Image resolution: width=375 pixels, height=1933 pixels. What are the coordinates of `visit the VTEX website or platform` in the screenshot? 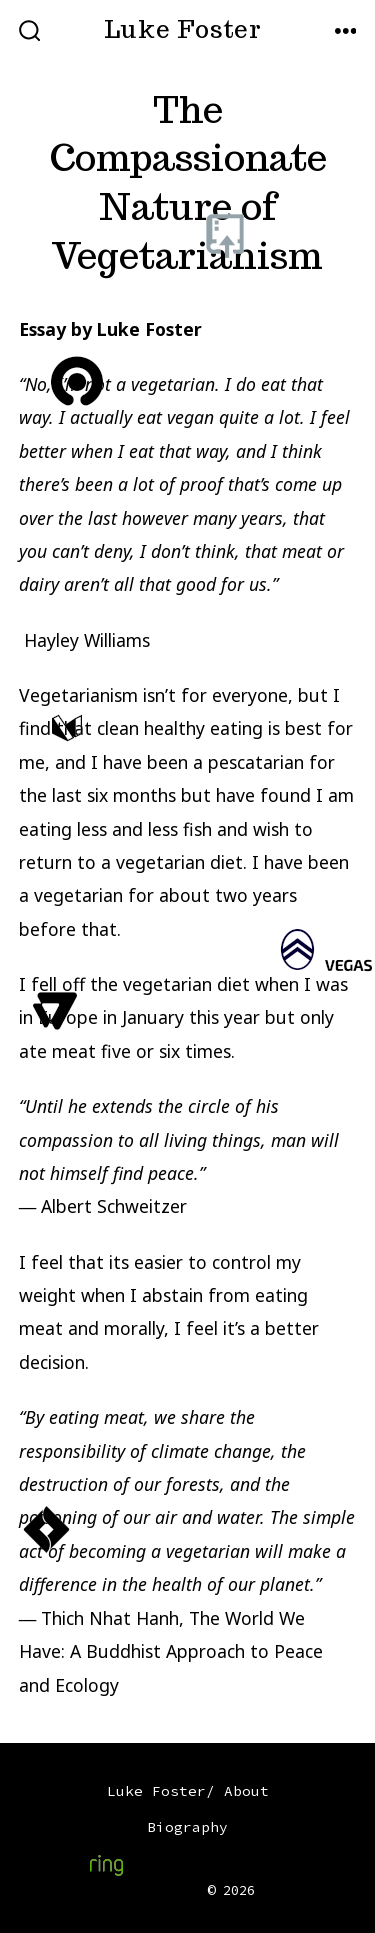 It's located at (55, 1011).